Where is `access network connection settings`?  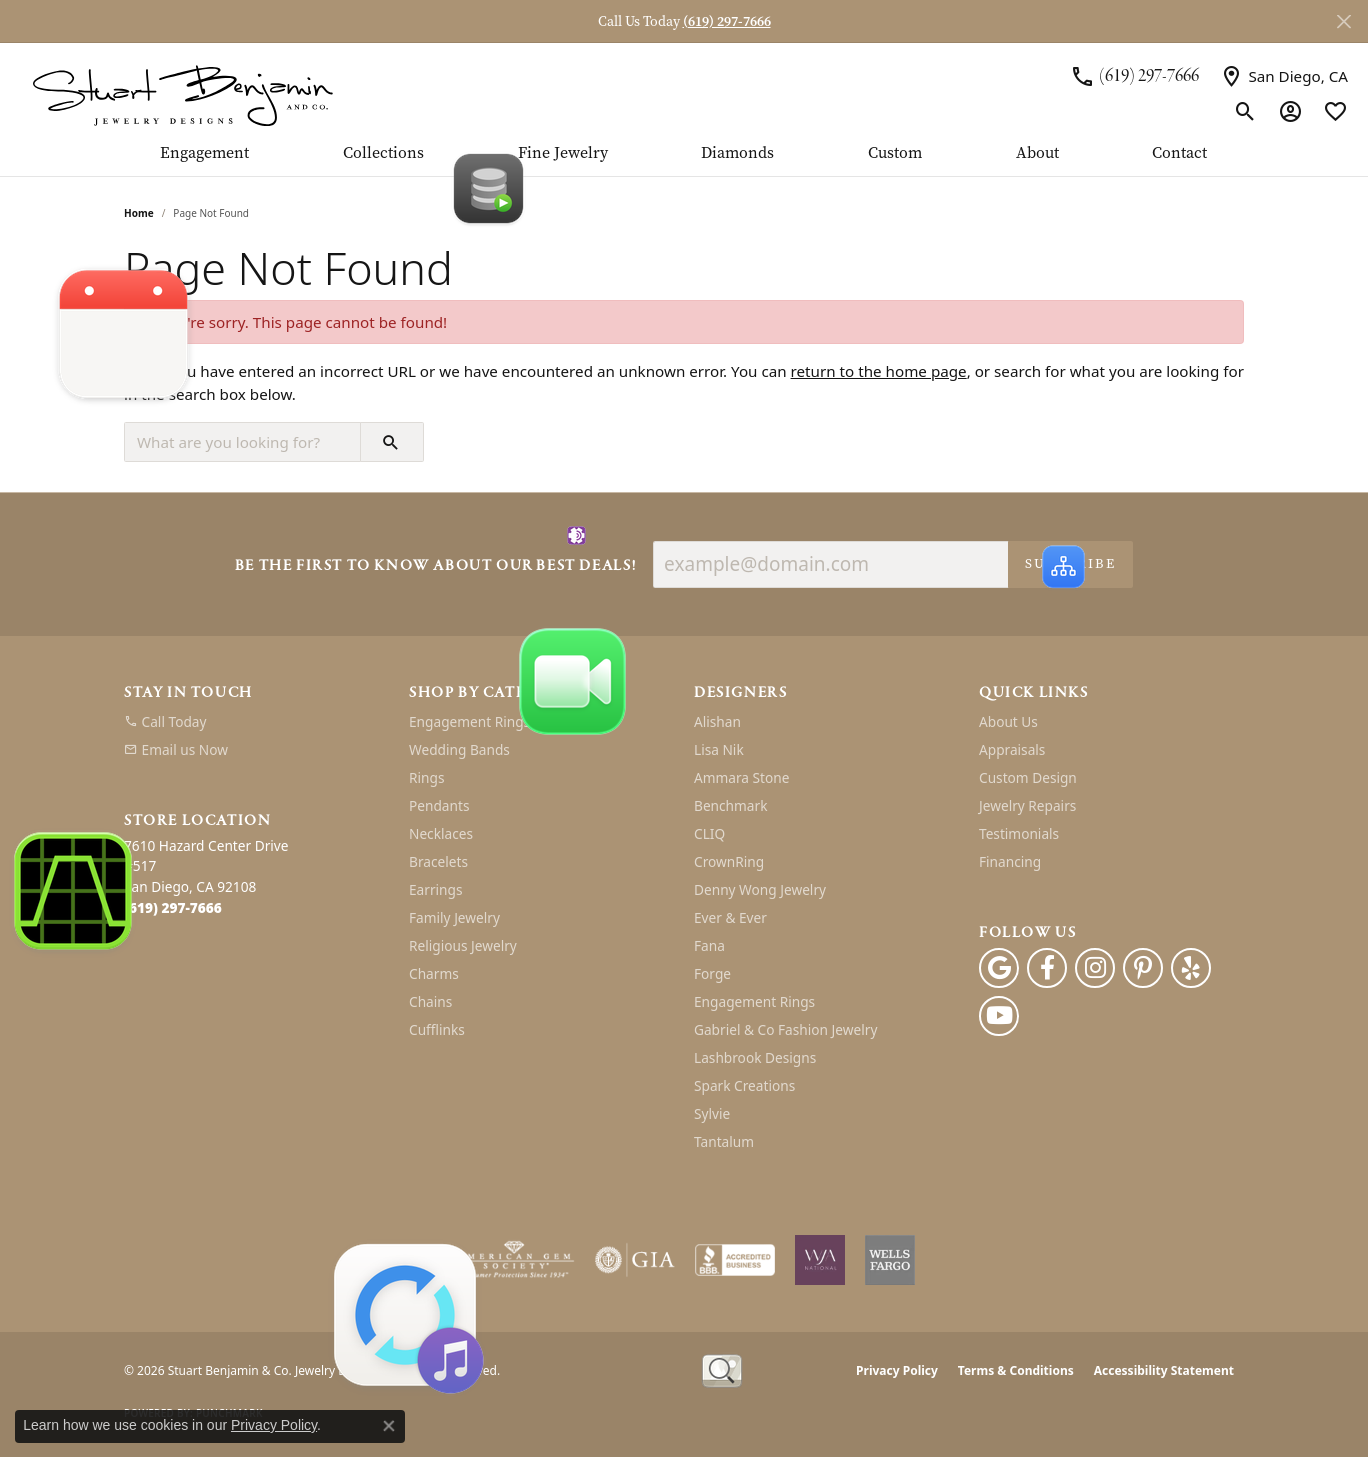
access network connection settings is located at coordinates (1063, 567).